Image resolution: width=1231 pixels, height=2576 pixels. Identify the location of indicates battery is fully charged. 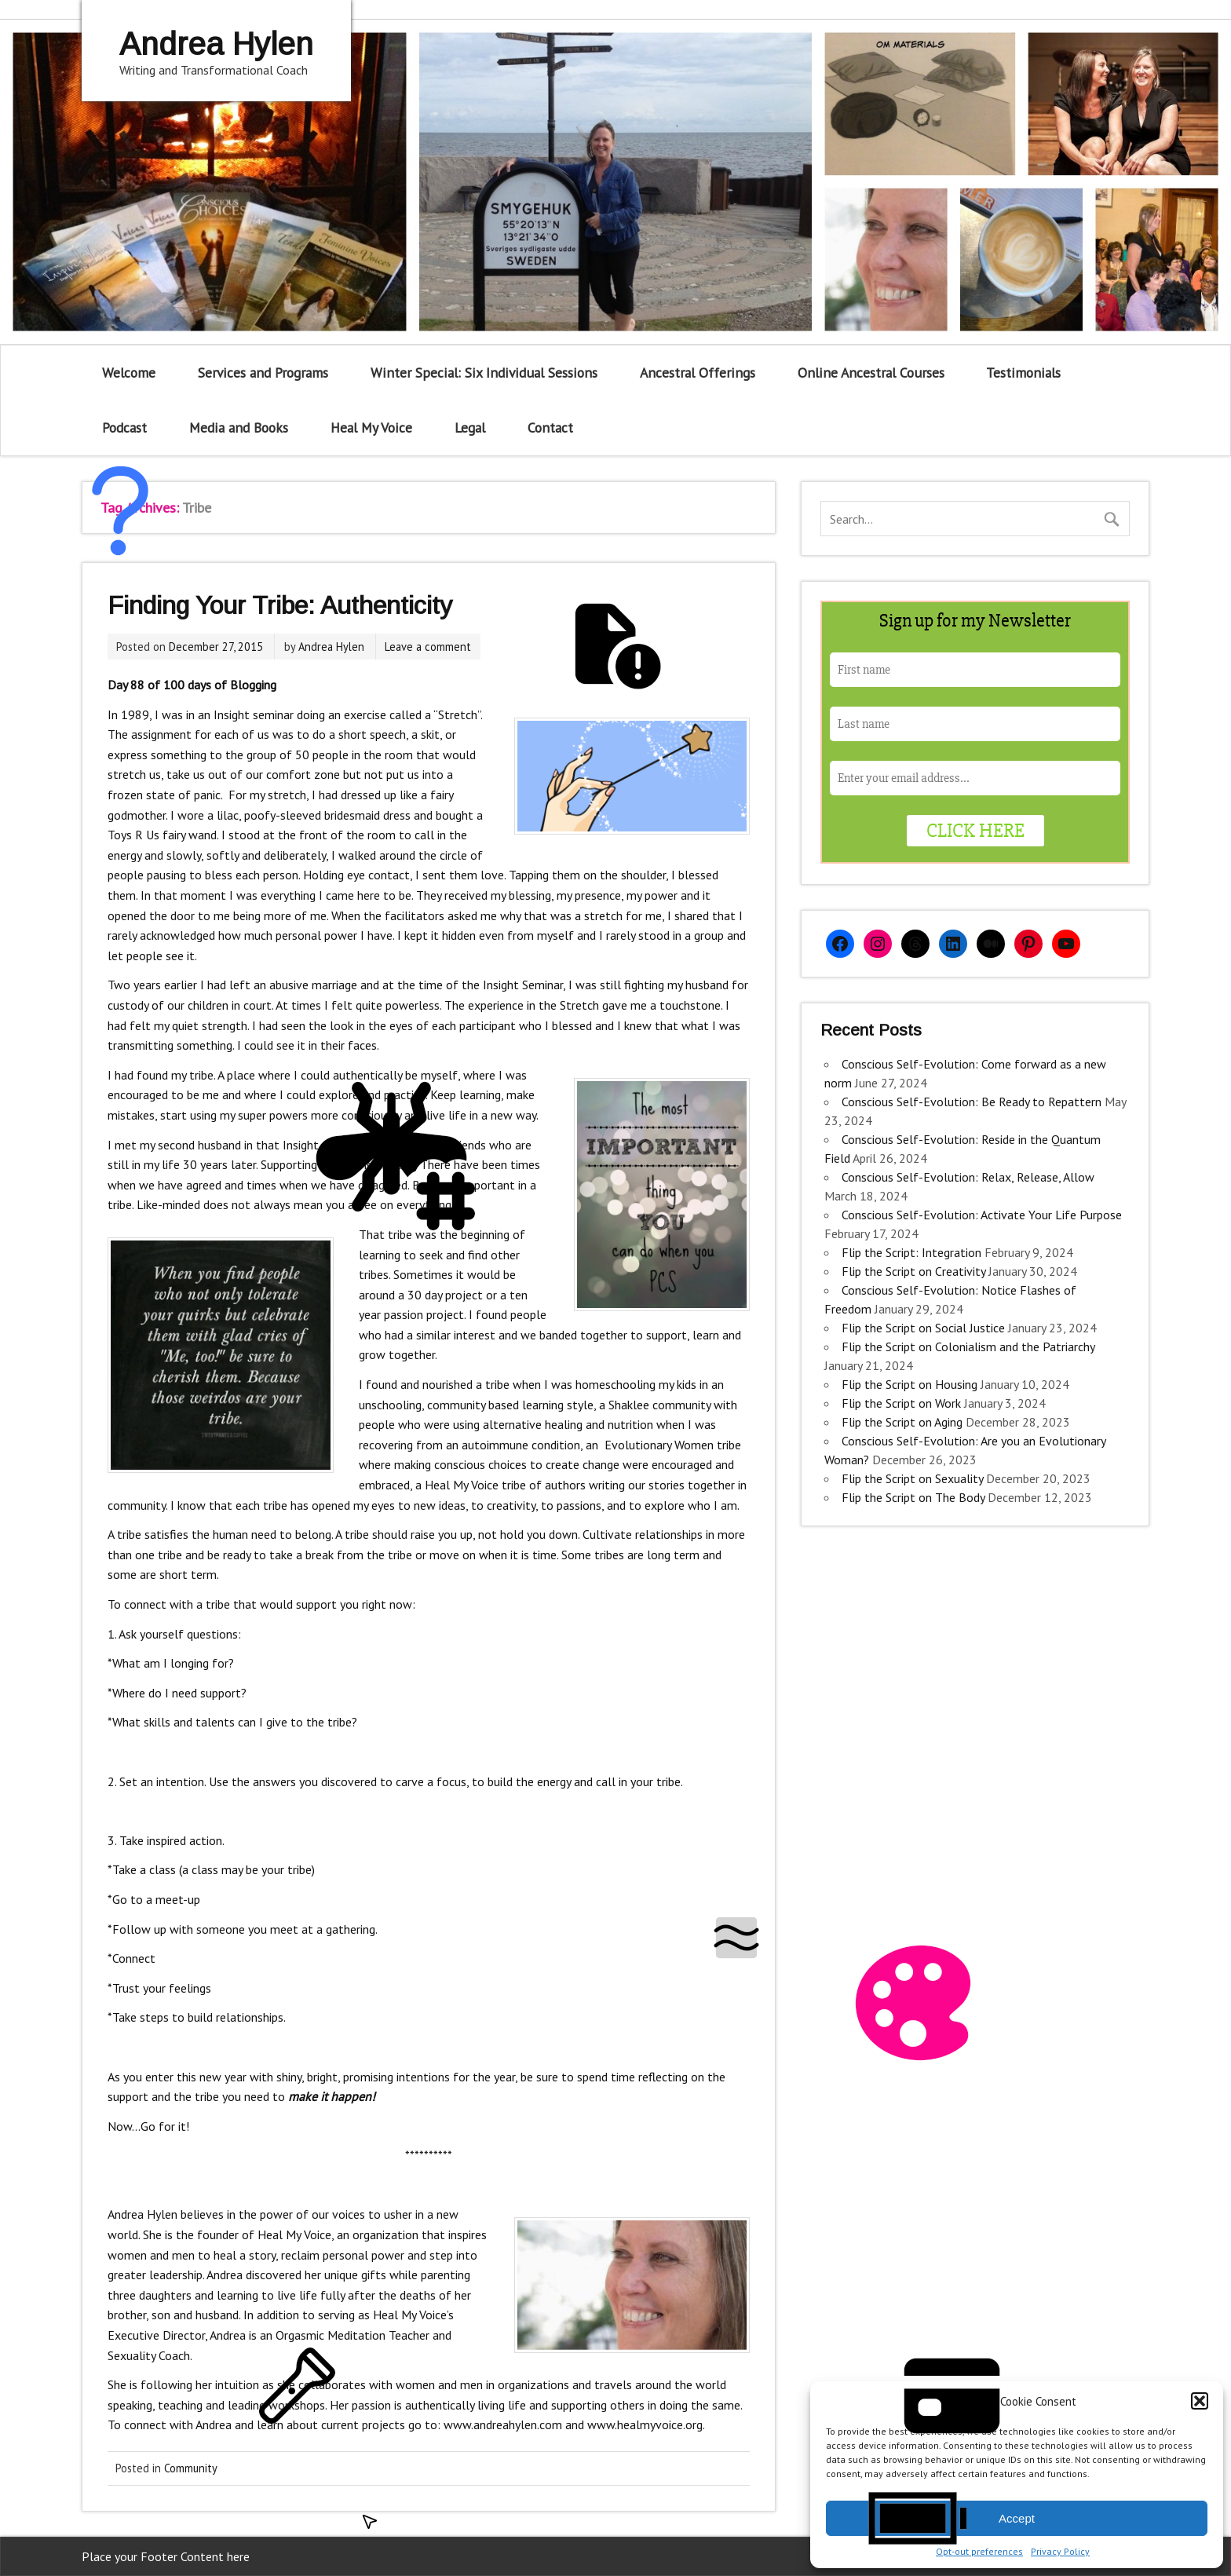
(917, 2518).